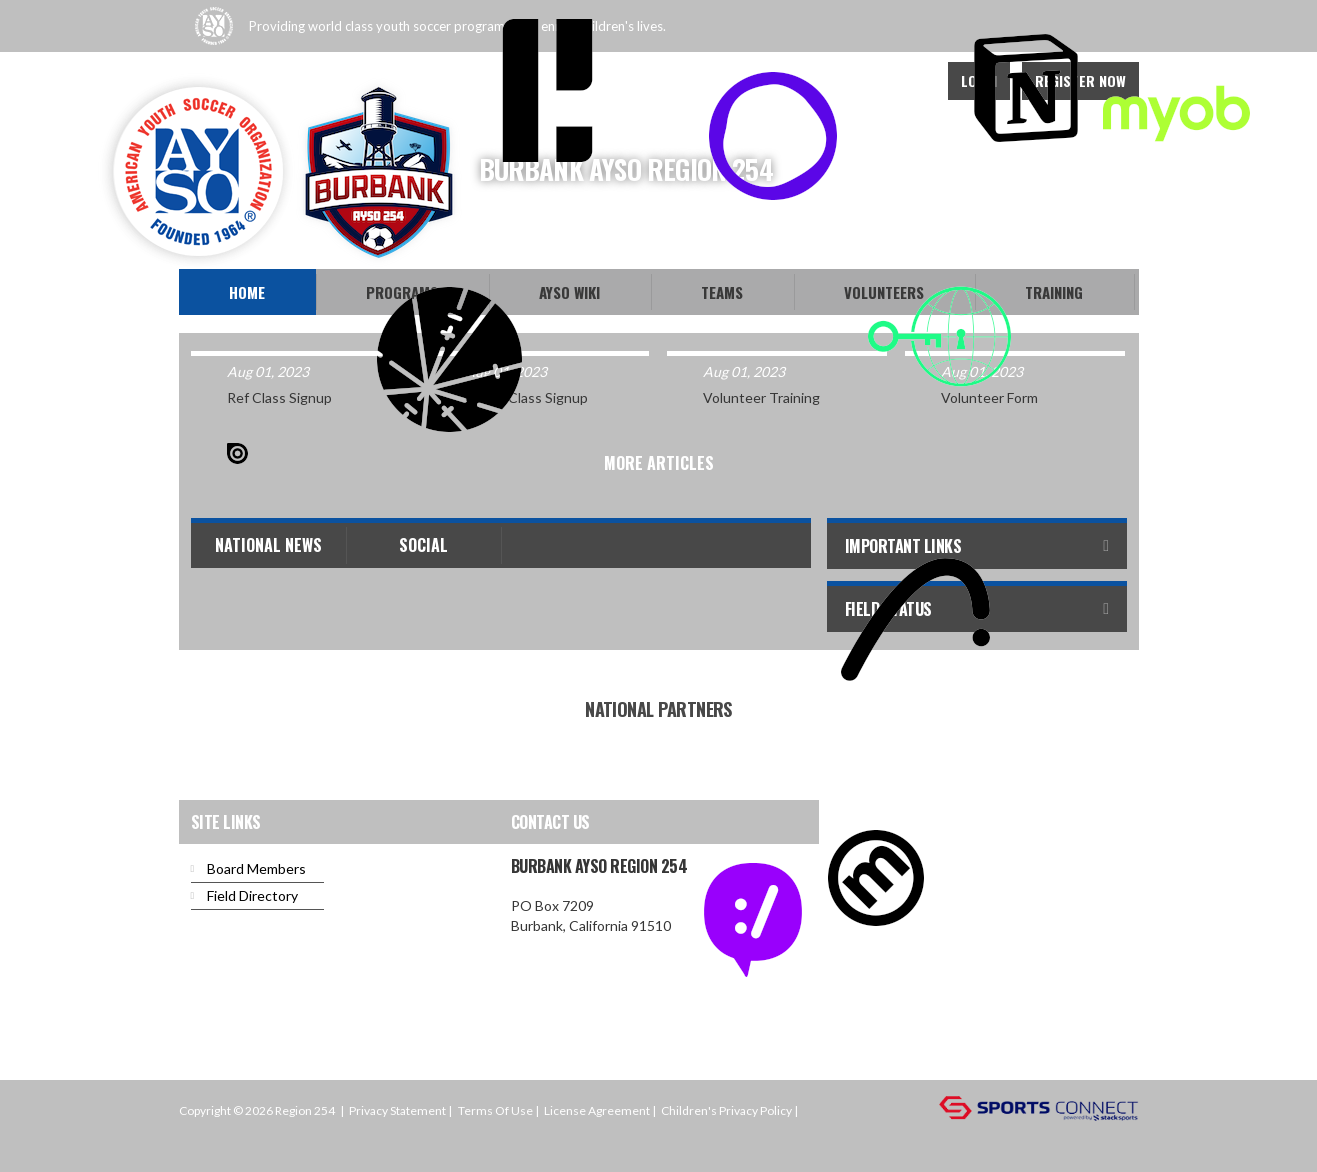 This screenshot has height=1172, width=1317. Describe the element at coordinates (237, 453) in the screenshot. I see `open Issuu digital publishing platform` at that location.